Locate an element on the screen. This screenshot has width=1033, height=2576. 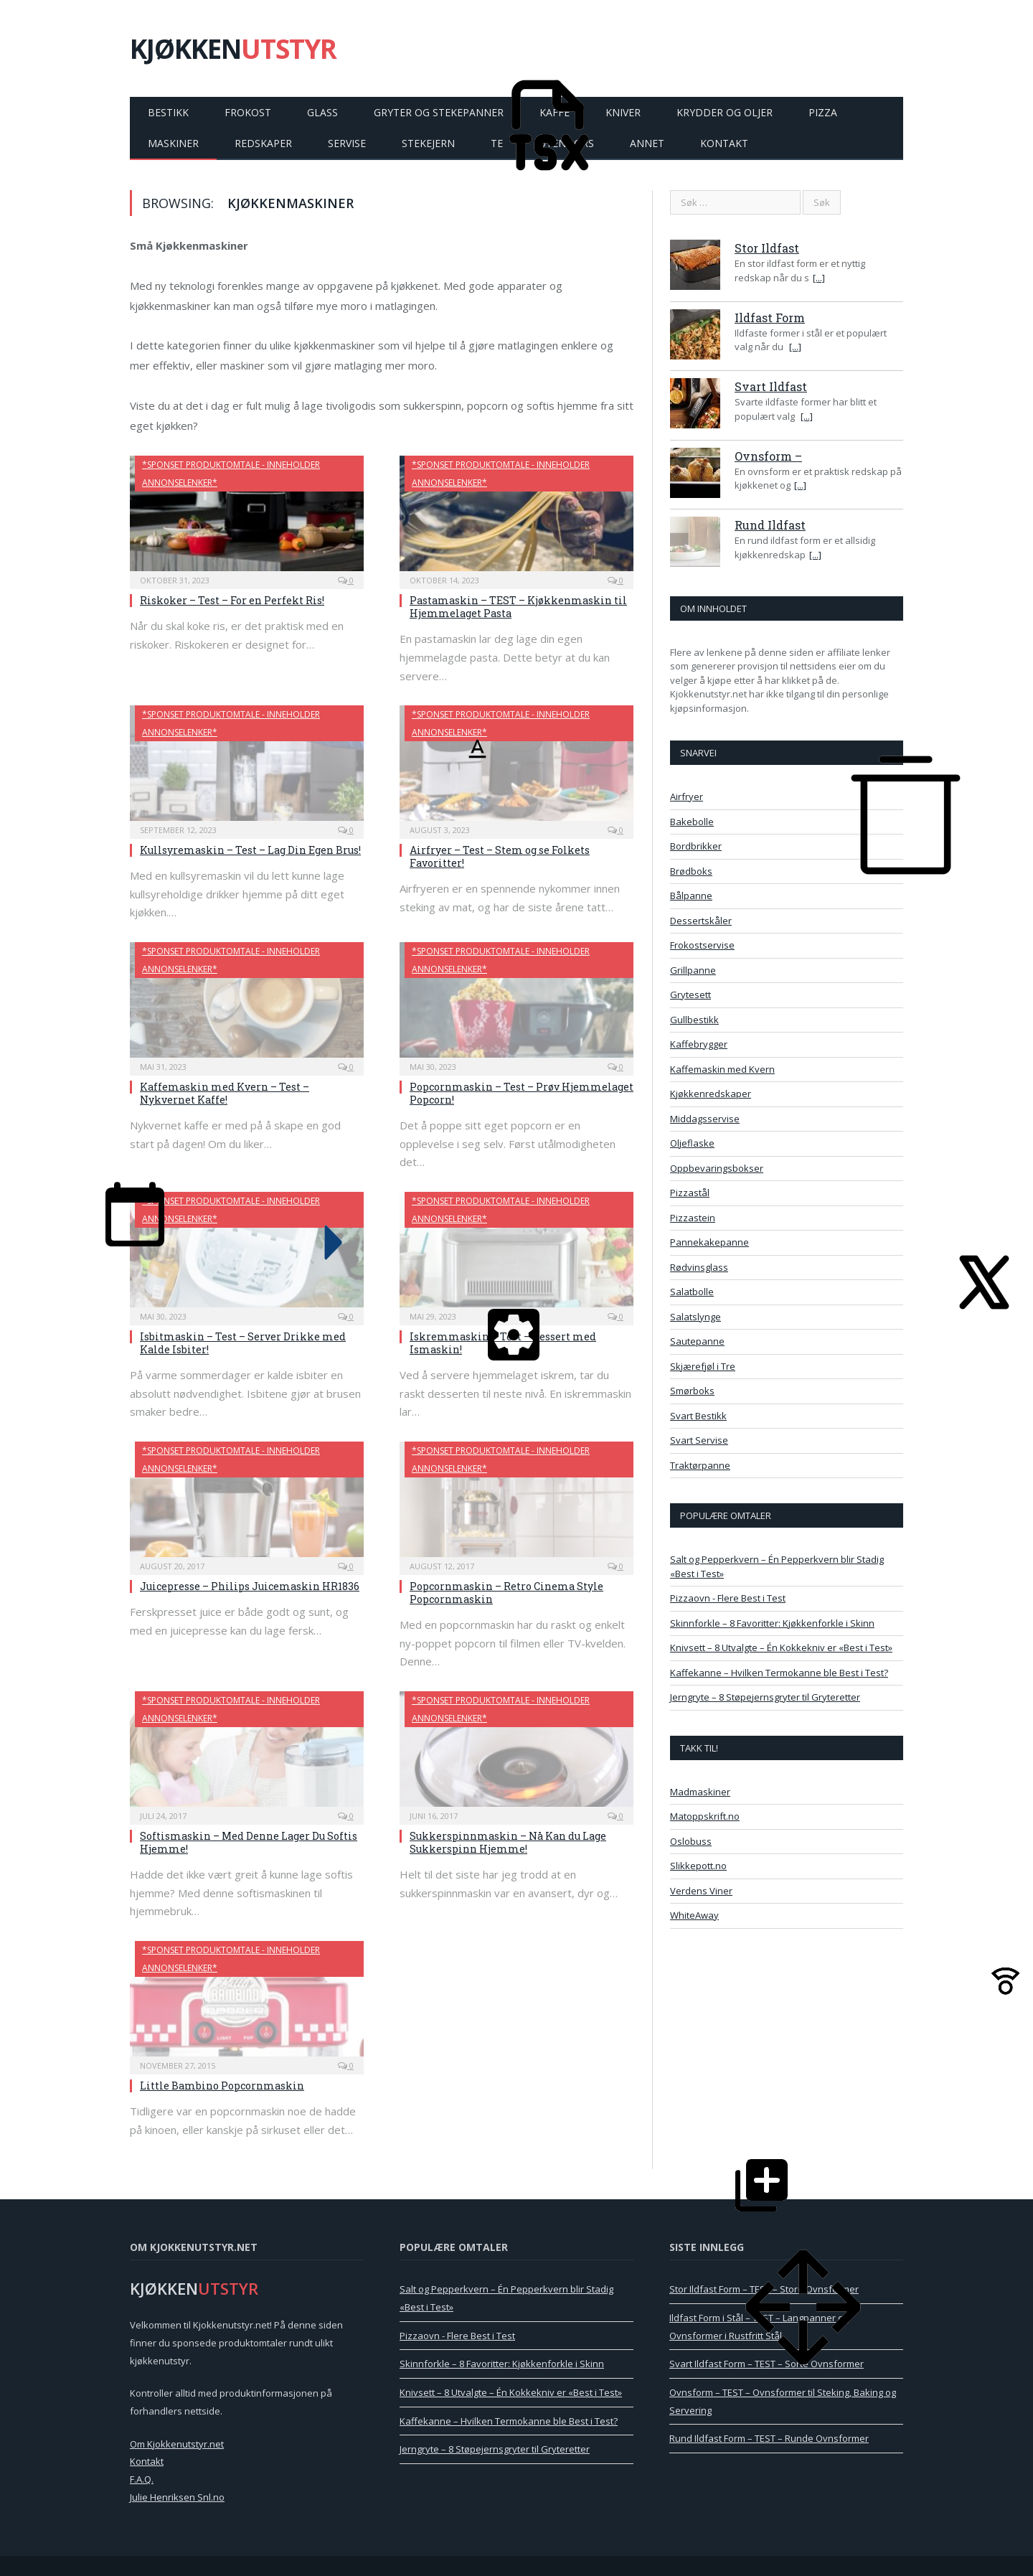
format or style text is located at coordinates (477, 749).